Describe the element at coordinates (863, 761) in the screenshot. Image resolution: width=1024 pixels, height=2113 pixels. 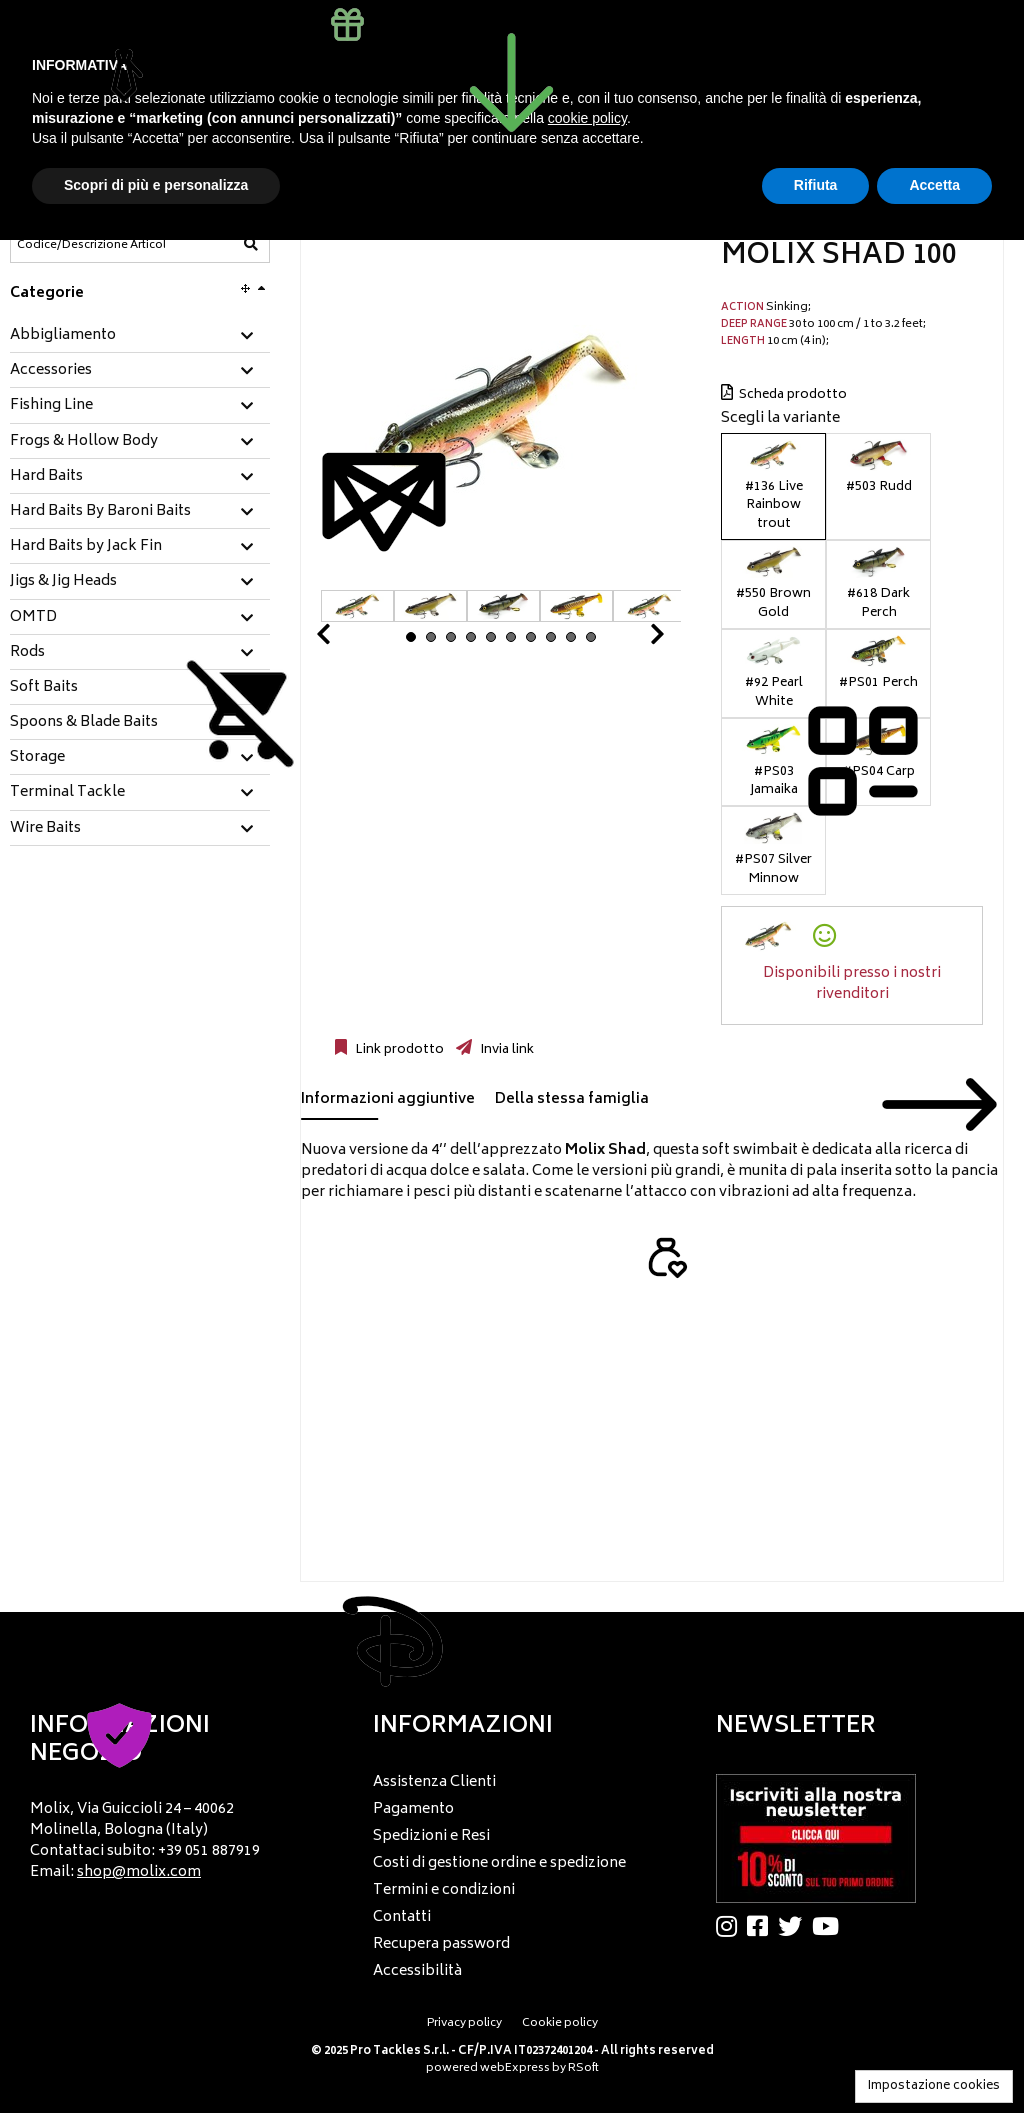
I see `remove an item from grid view` at that location.